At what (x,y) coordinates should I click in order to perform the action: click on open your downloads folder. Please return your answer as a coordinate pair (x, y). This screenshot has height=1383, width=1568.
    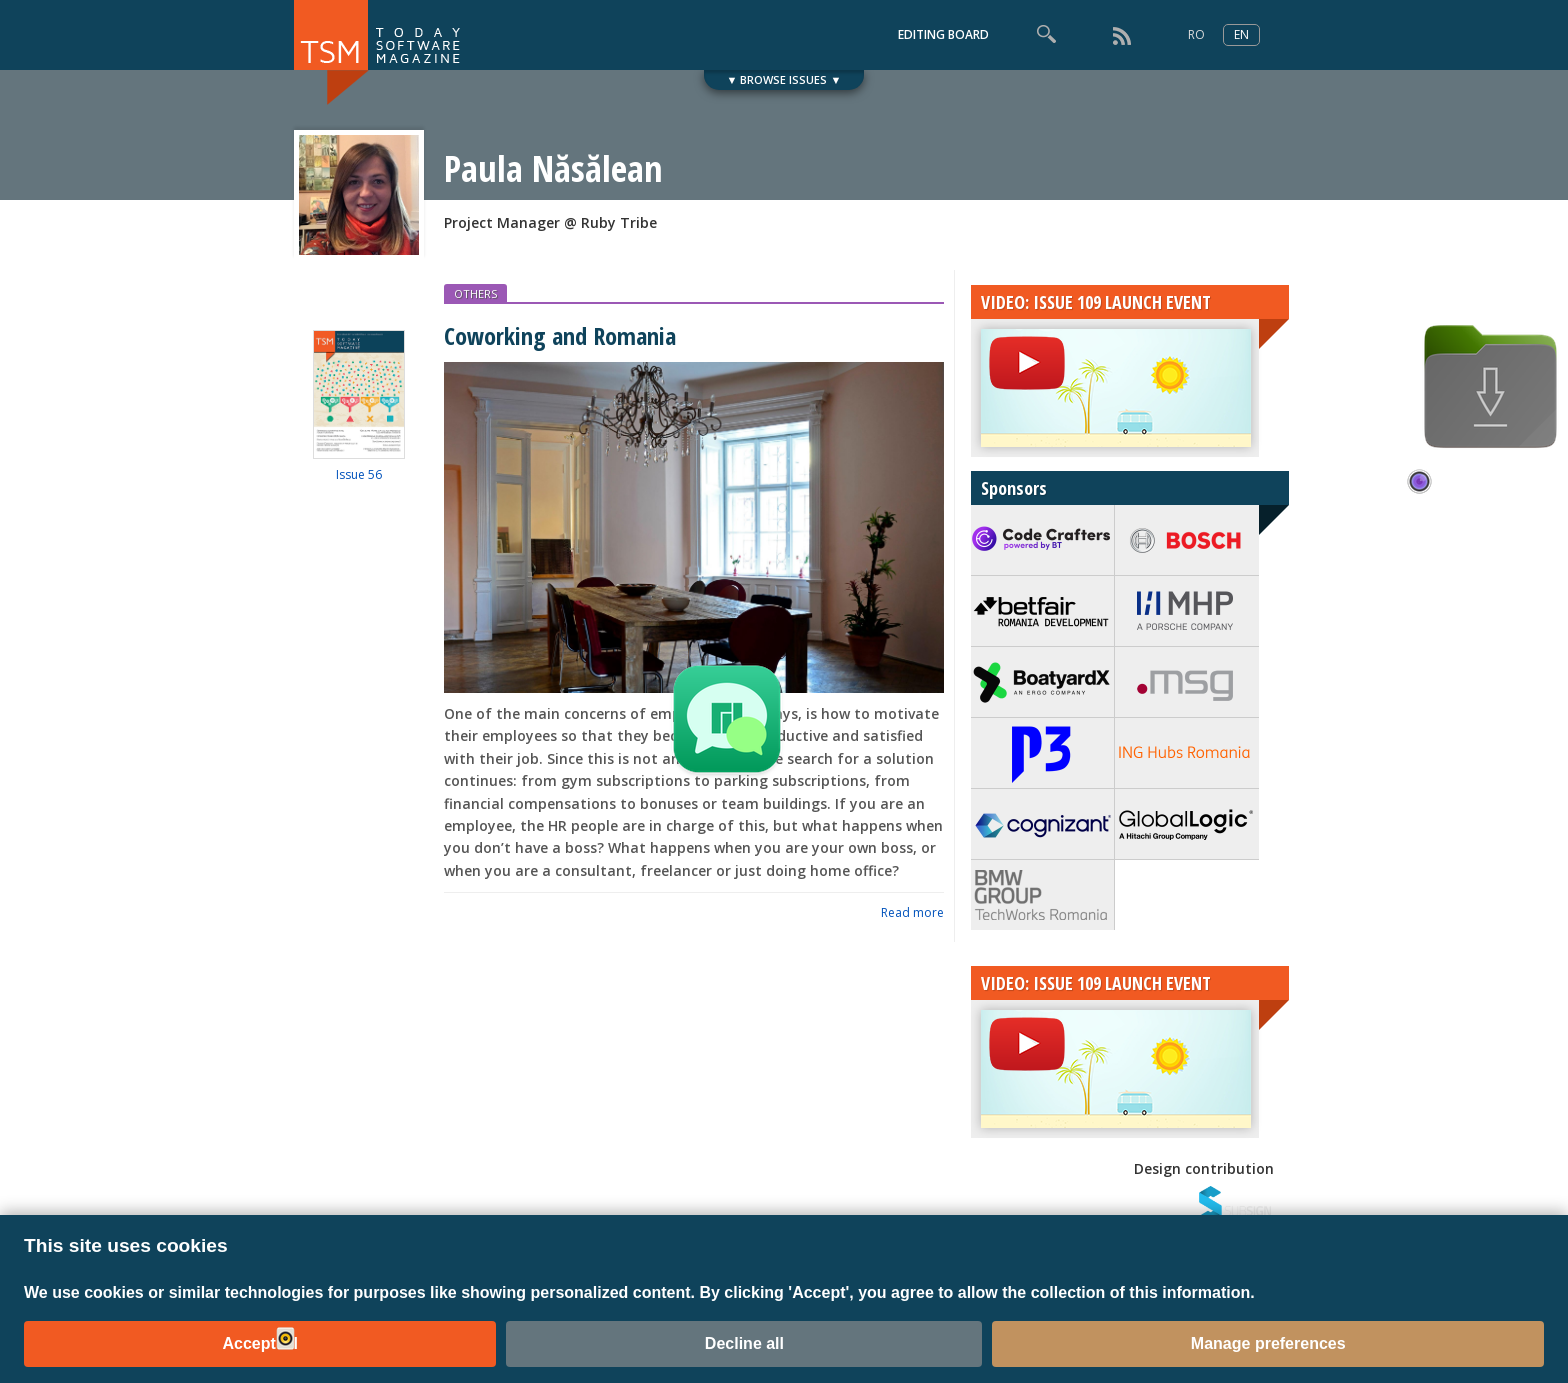
    Looking at the image, I should click on (1490, 386).